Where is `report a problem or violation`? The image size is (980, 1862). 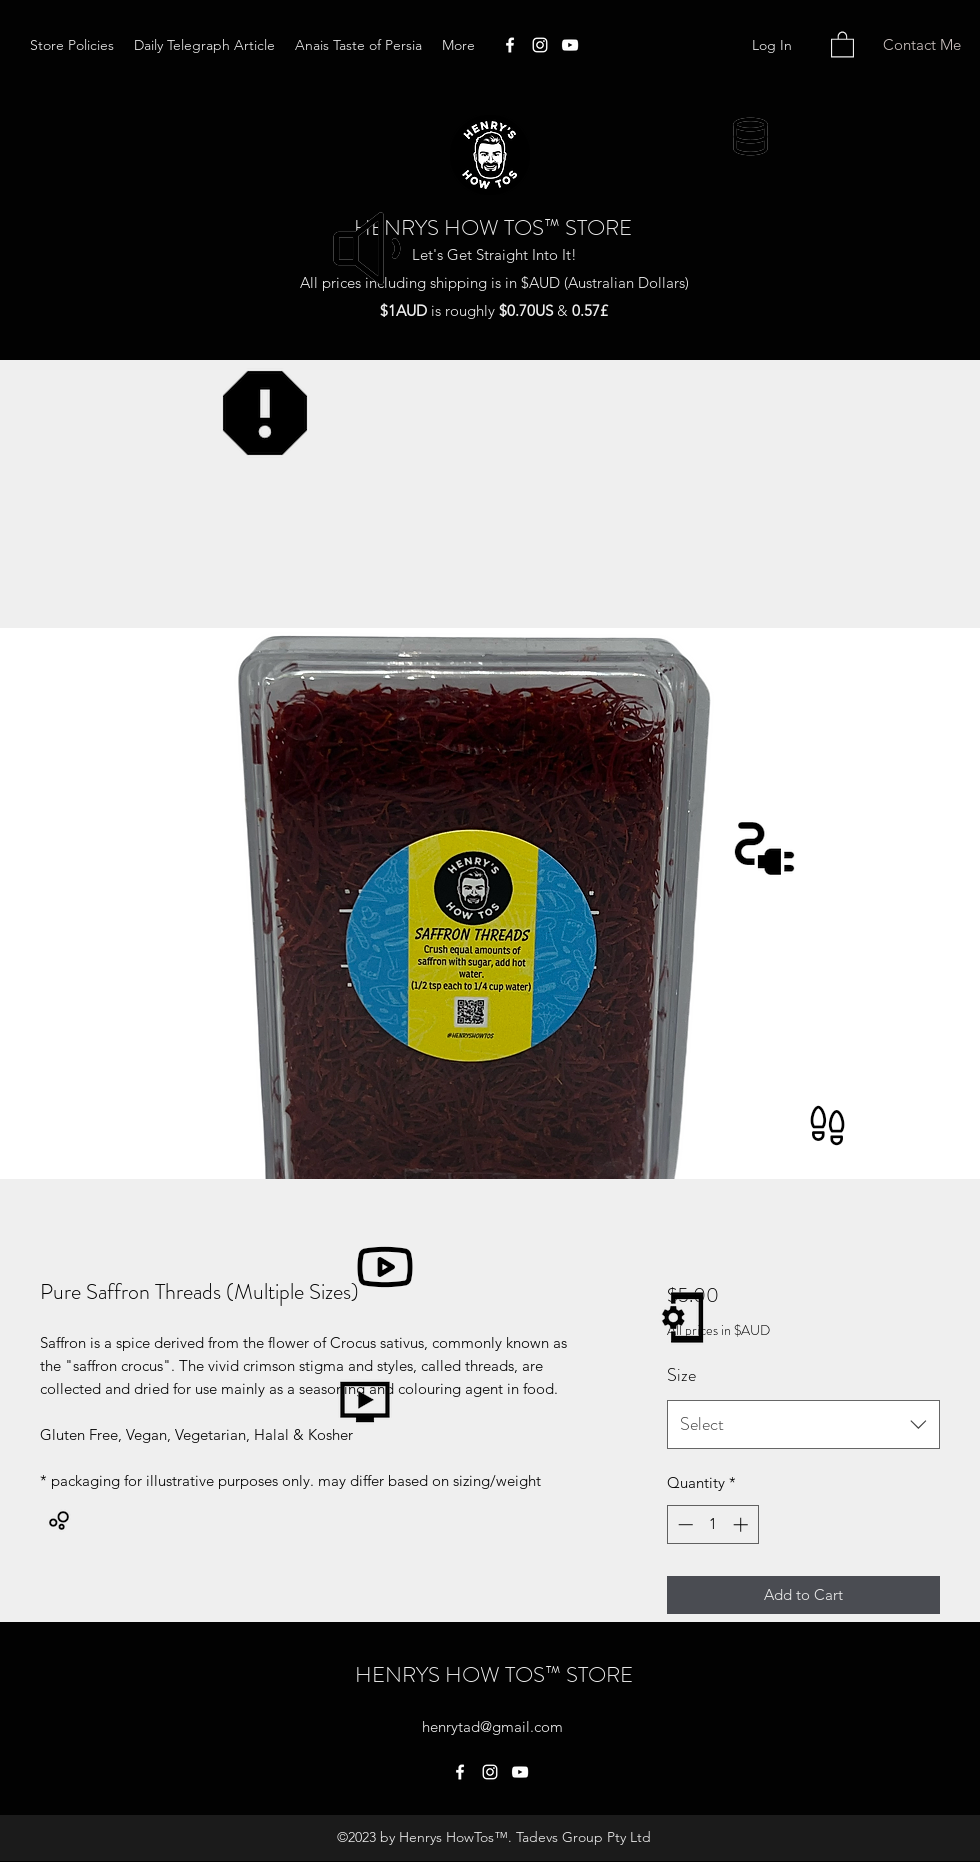
report a problem or violation is located at coordinates (265, 413).